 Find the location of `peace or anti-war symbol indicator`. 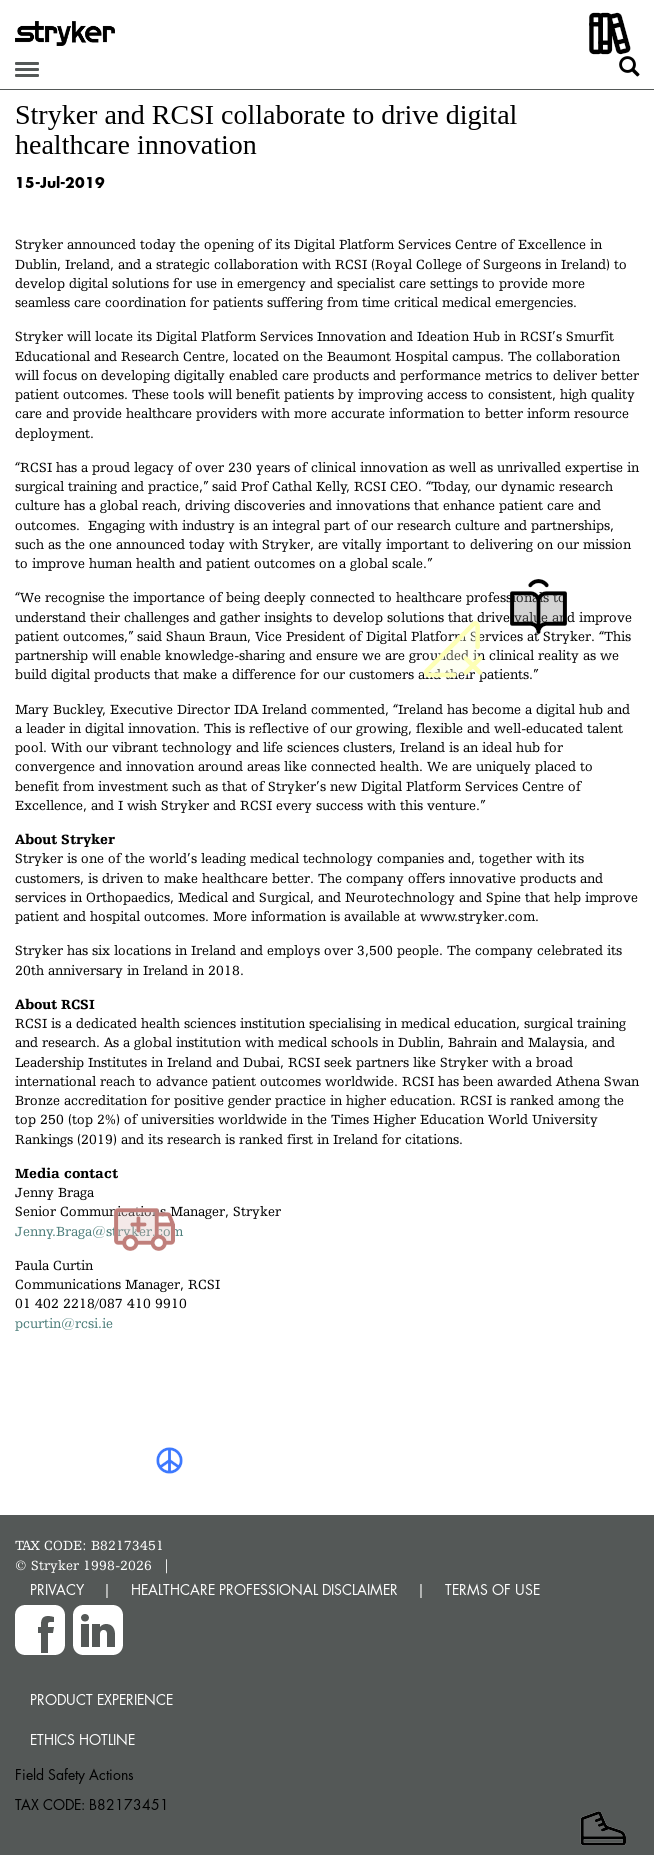

peace or anti-war symbol indicator is located at coordinates (169, 1460).